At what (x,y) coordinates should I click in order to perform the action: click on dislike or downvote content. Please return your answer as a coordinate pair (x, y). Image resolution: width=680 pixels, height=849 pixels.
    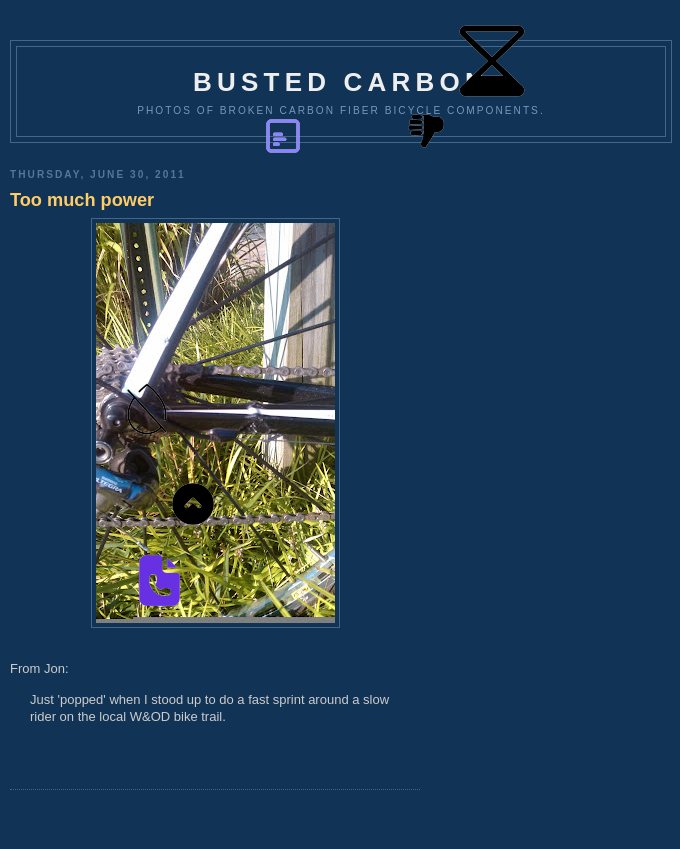
    Looking at the image, I should click on (426, 131).